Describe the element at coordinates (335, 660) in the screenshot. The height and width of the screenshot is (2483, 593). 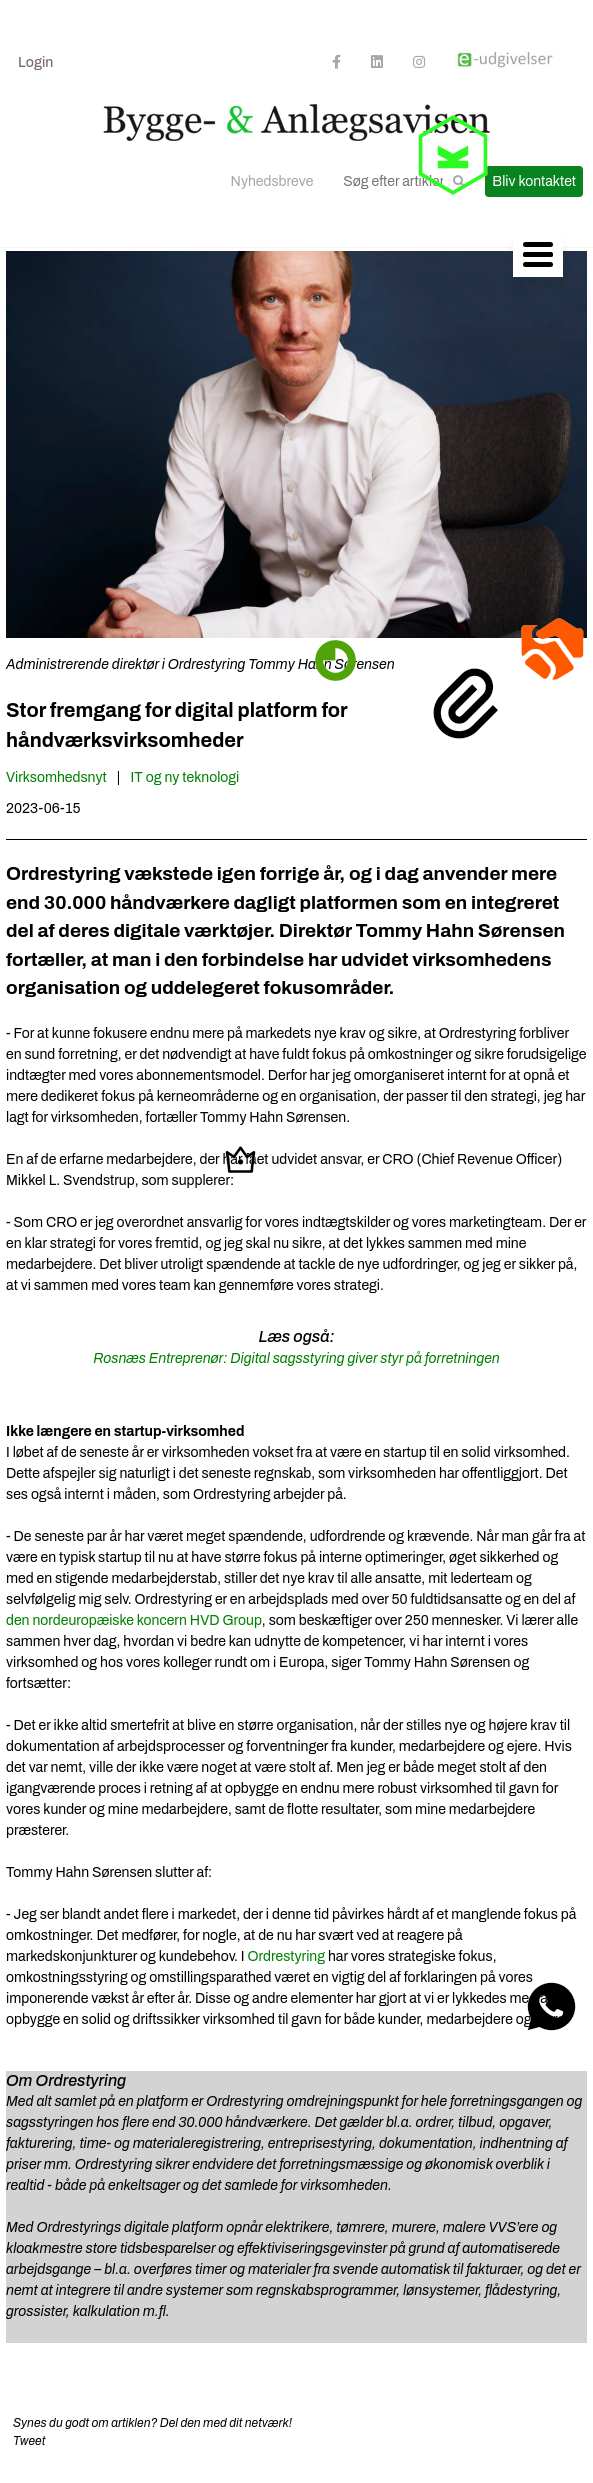
I see `indicates loading or processing in progress` at that location.